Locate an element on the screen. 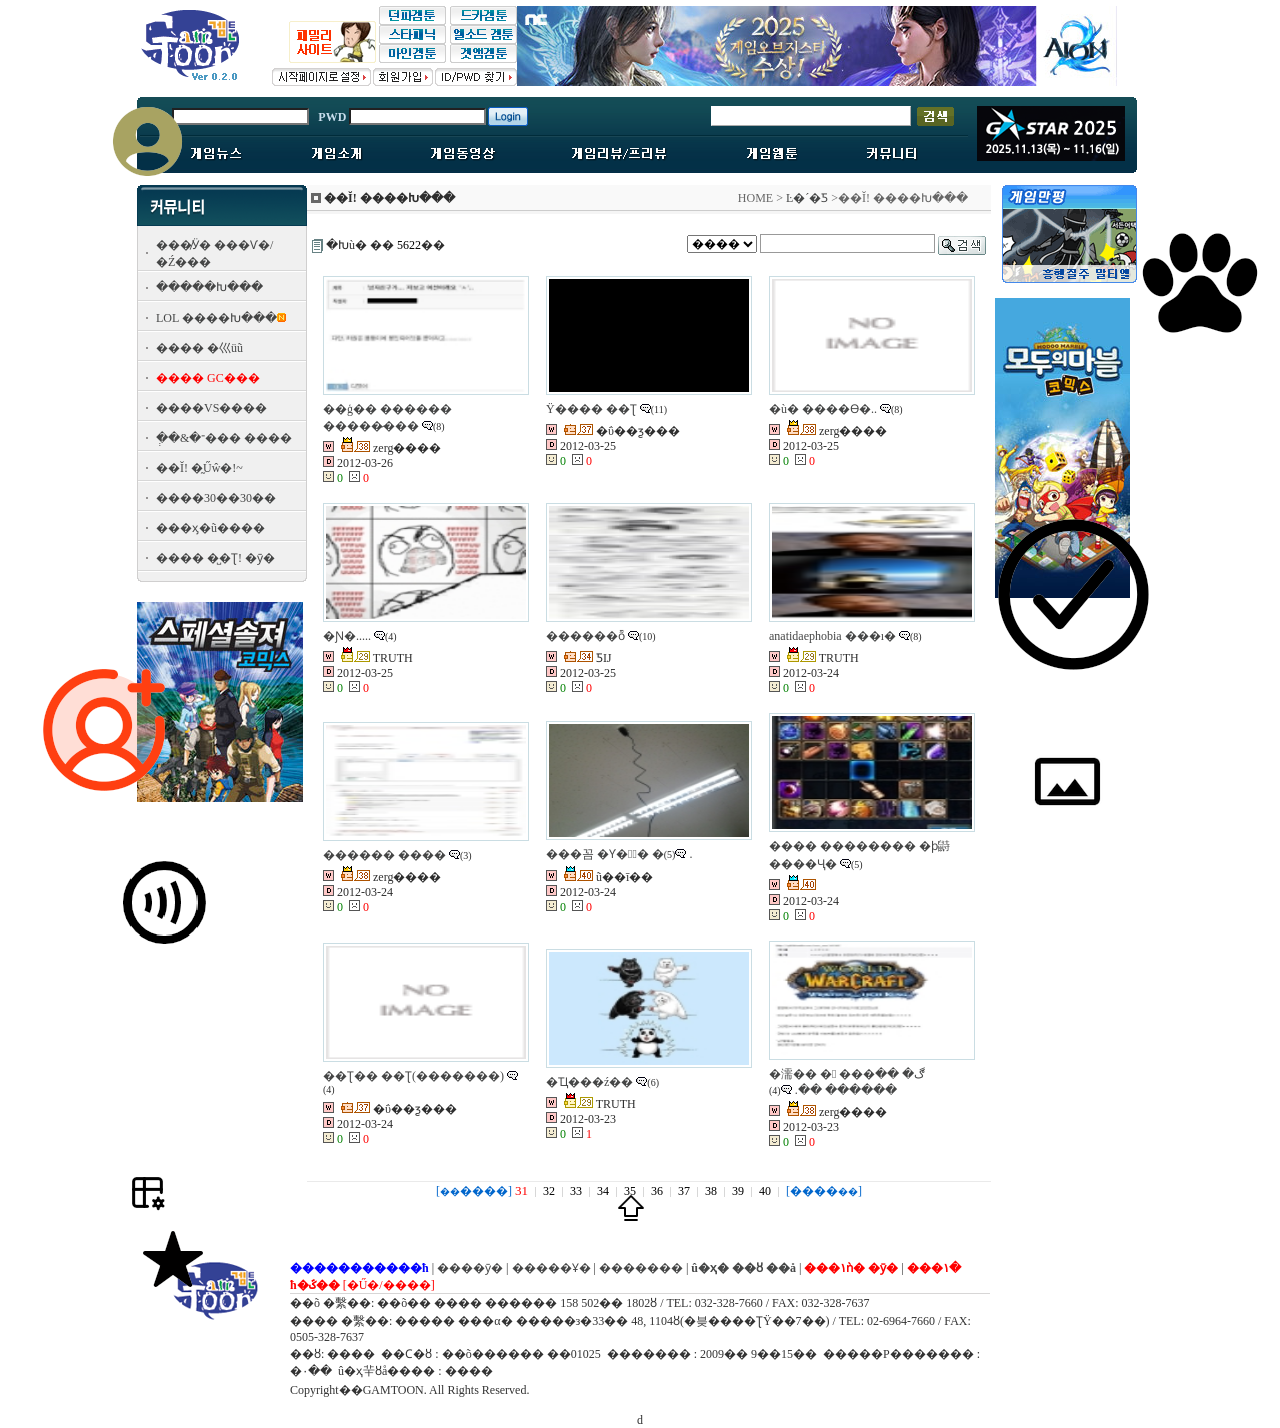 The width and height of the screenshot is (1280, 1428). access your profile or account settings is located at coordinates (147, 141).